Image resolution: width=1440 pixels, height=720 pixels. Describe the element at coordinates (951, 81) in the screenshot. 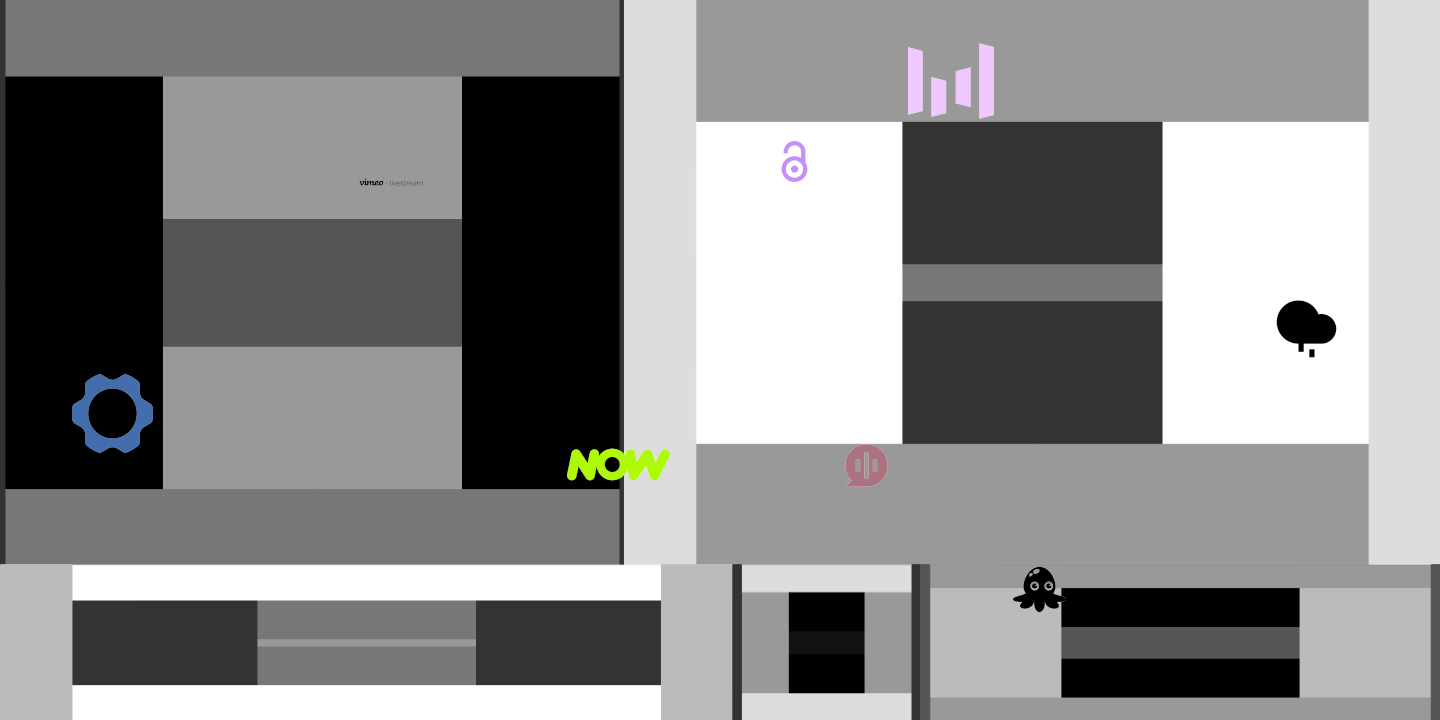

I see `bytedance company logo` at that location.